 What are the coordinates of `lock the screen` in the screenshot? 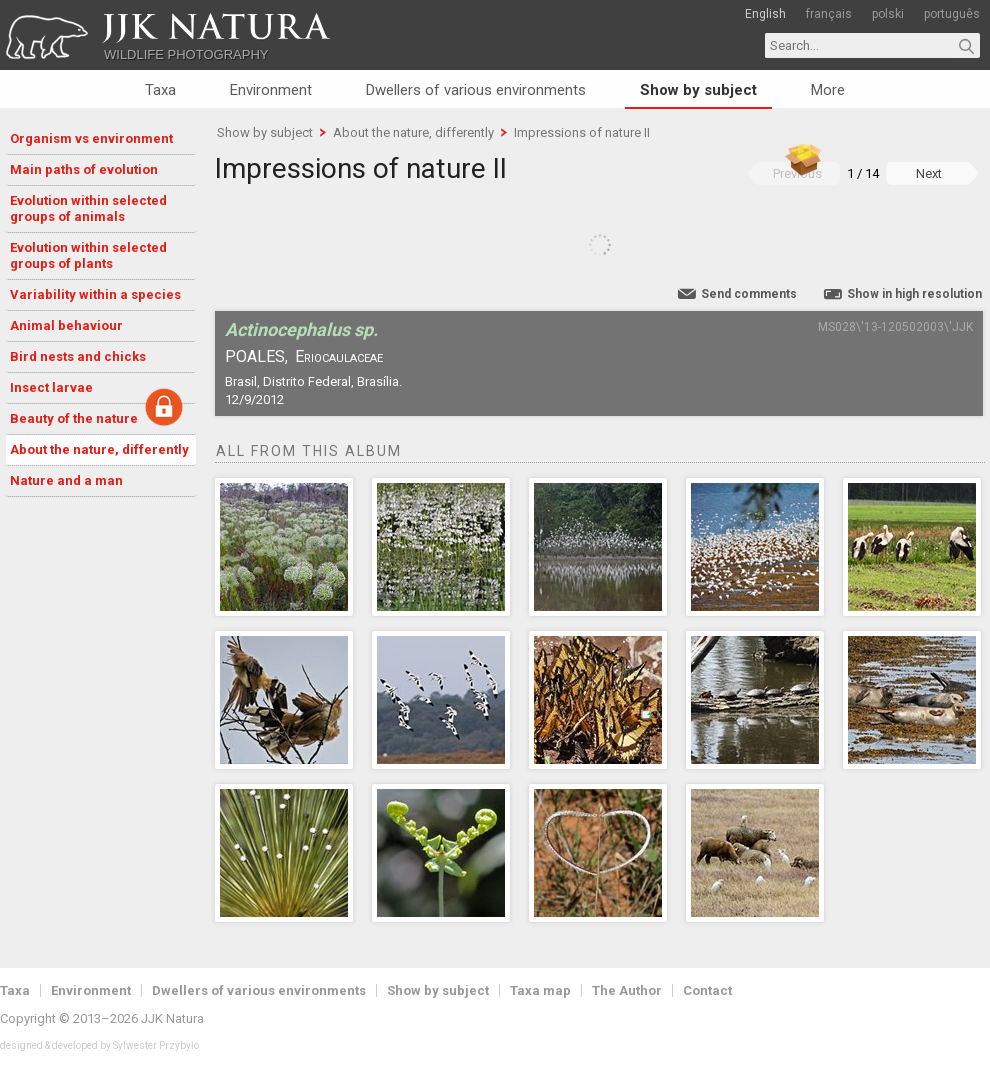 It's located at (164, 407).